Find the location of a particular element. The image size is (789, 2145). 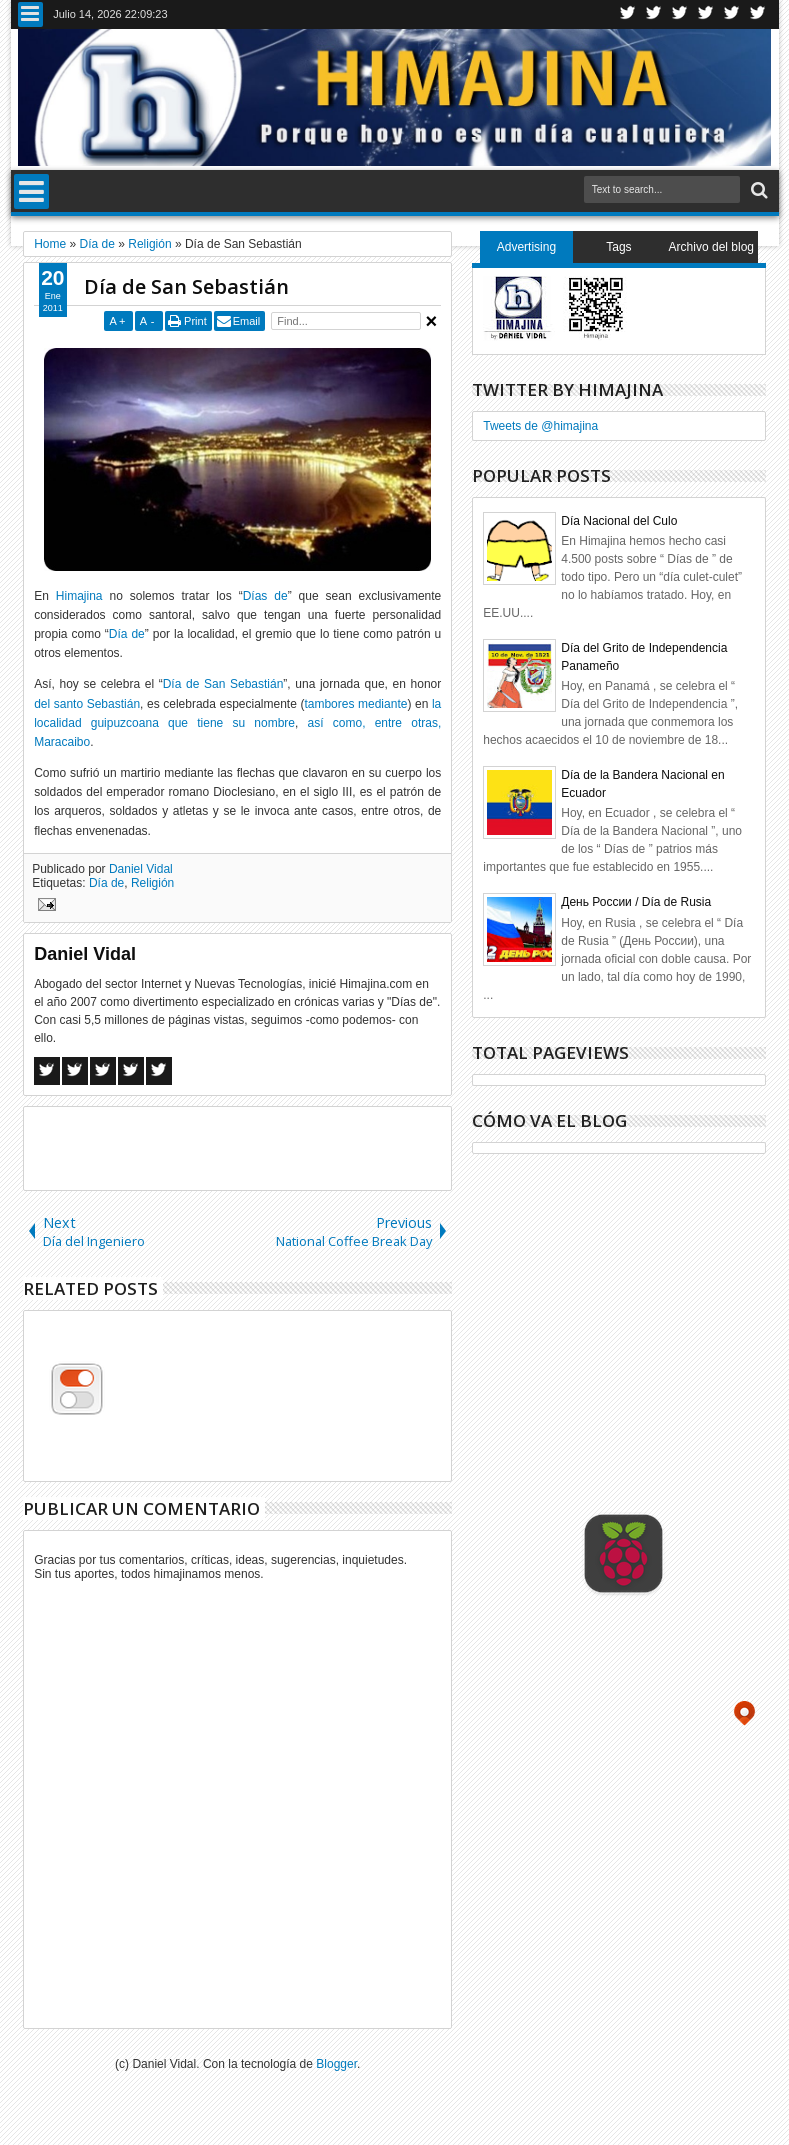

open unity tweak tool settings is located at coordinates (77, 1389).